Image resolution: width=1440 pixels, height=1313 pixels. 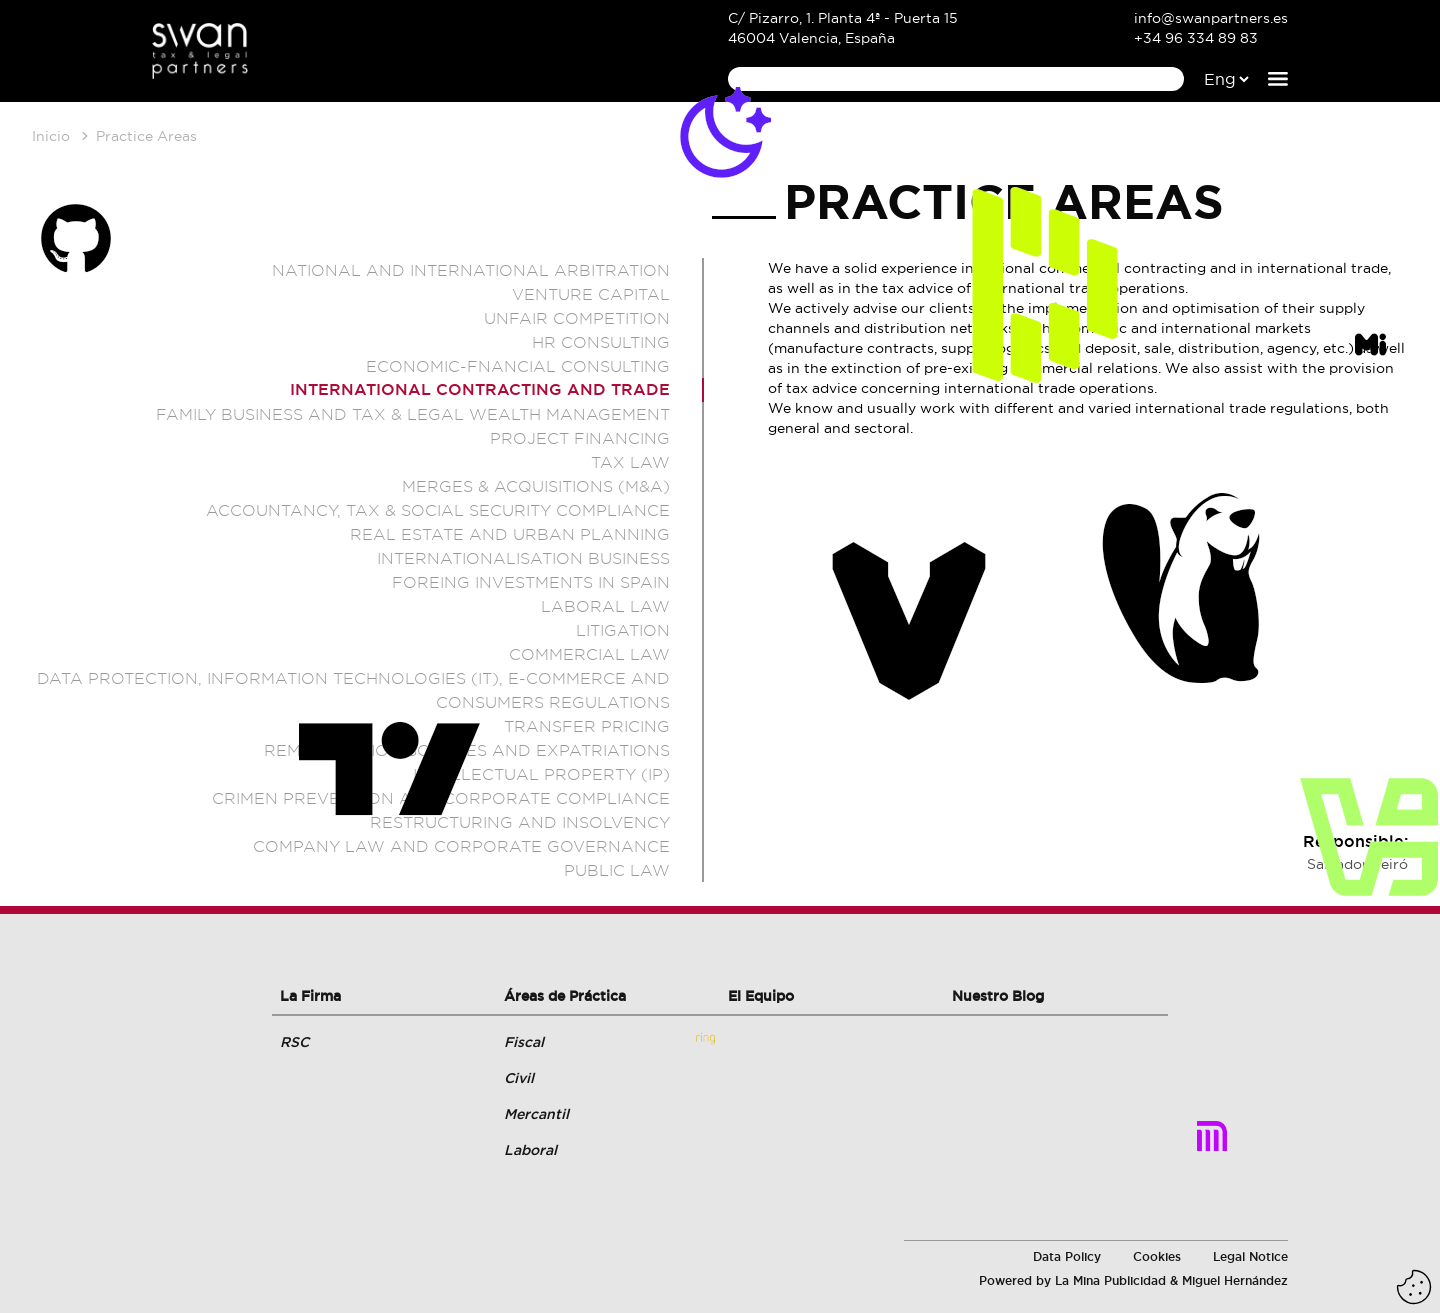 I want to click on open the Mexico City Metro app, so click(x=1212, y=1136).